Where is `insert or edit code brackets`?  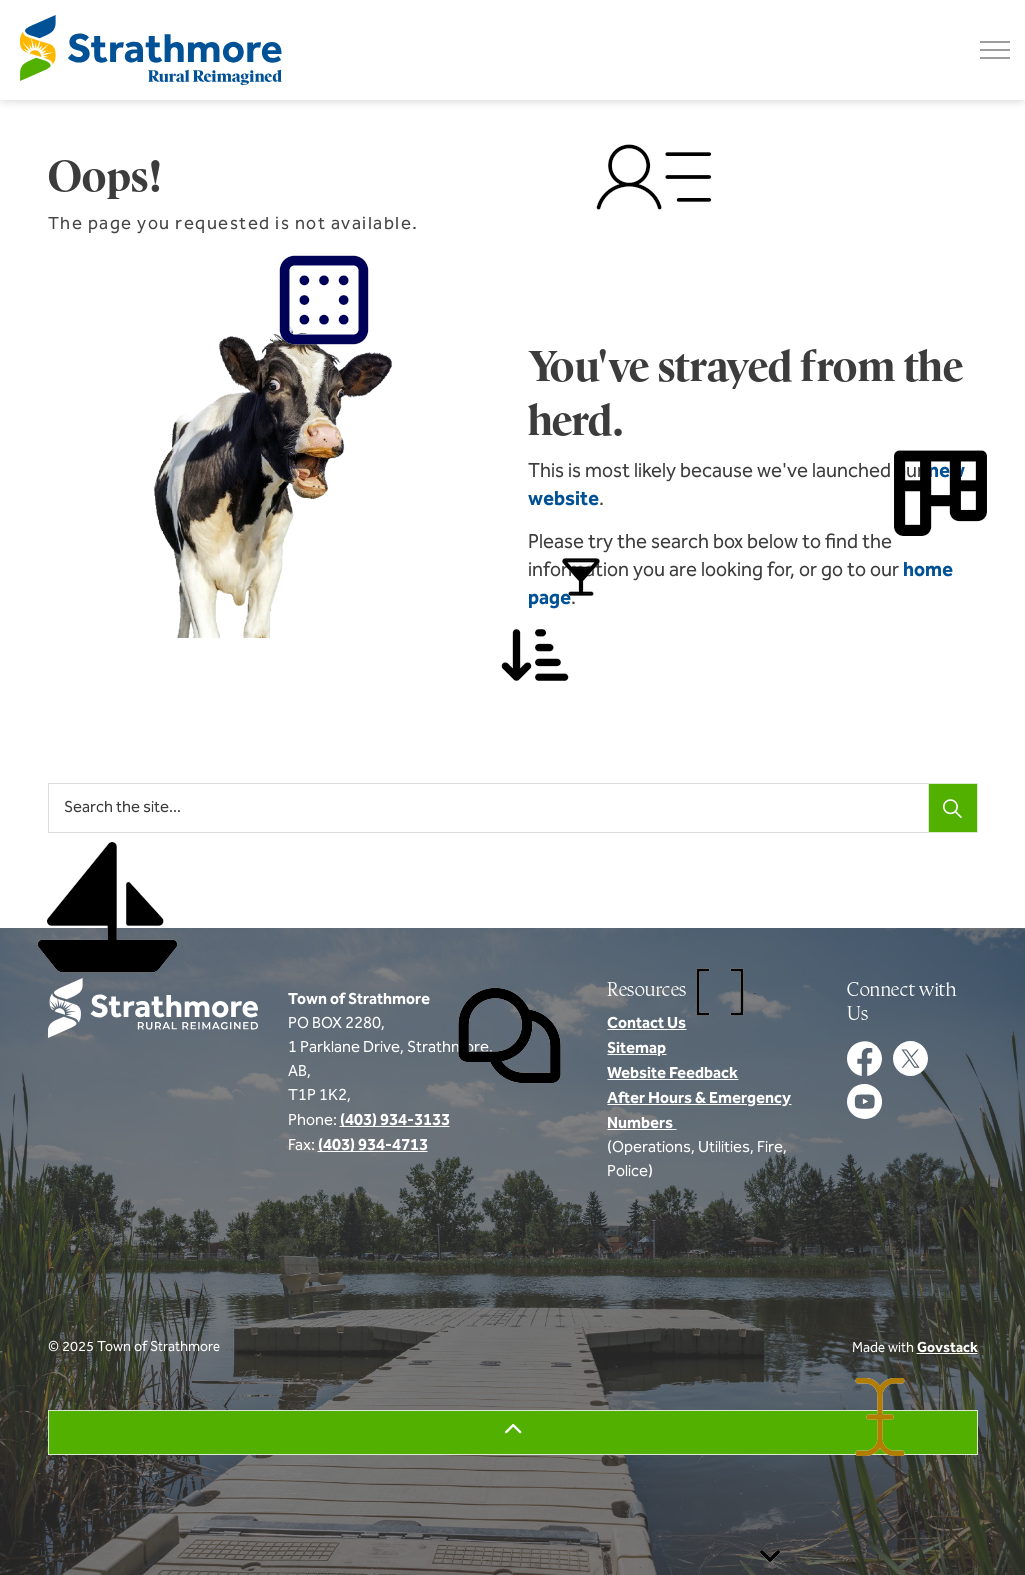 insert or edit code brackets is located at coordinates (720, 992).